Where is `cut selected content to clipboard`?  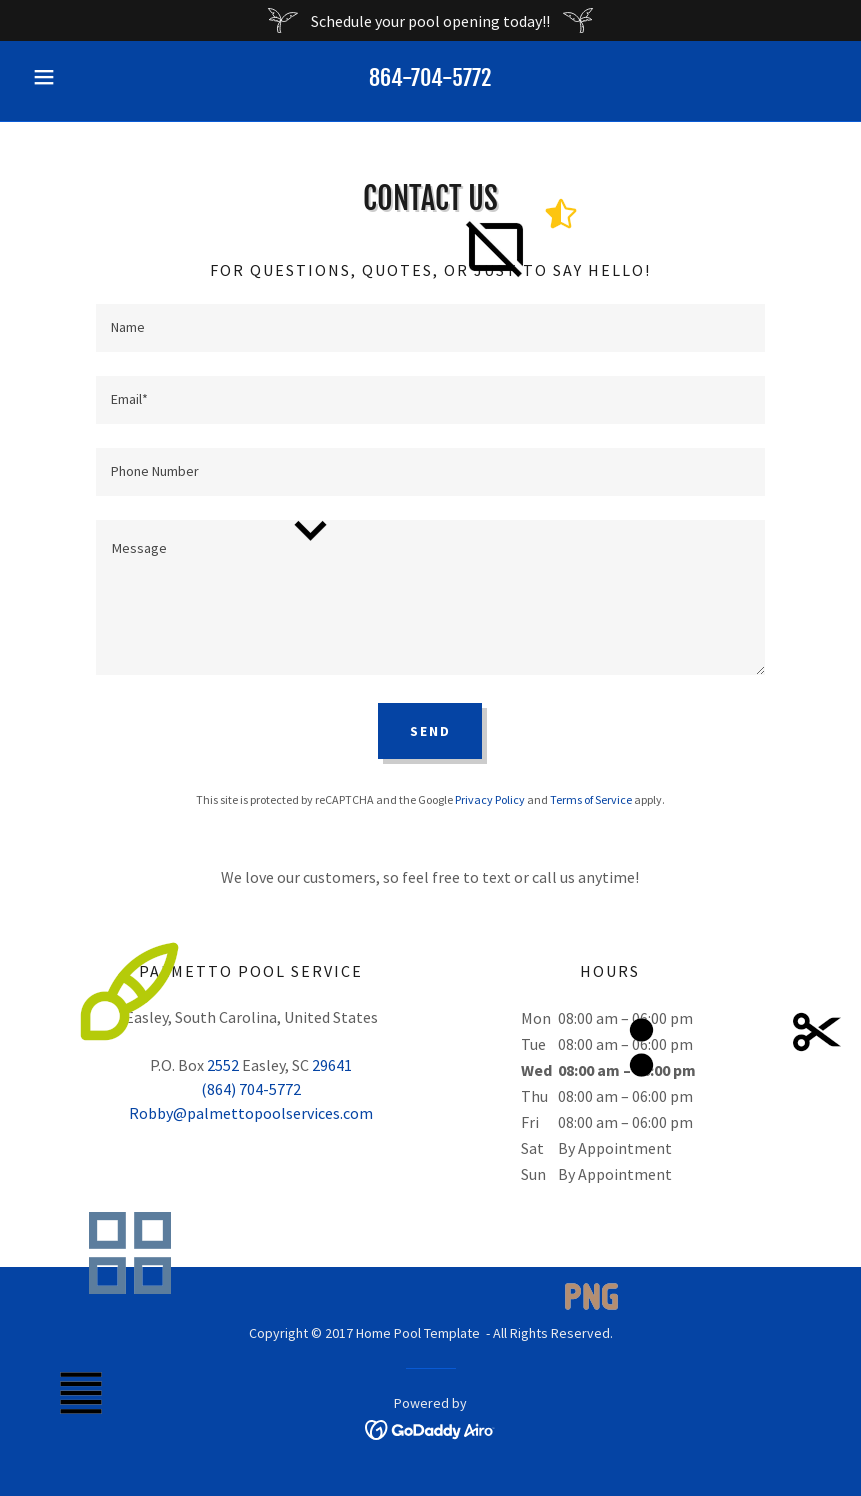 cut selected content to clipboard is located at coordinates (817, 1032).